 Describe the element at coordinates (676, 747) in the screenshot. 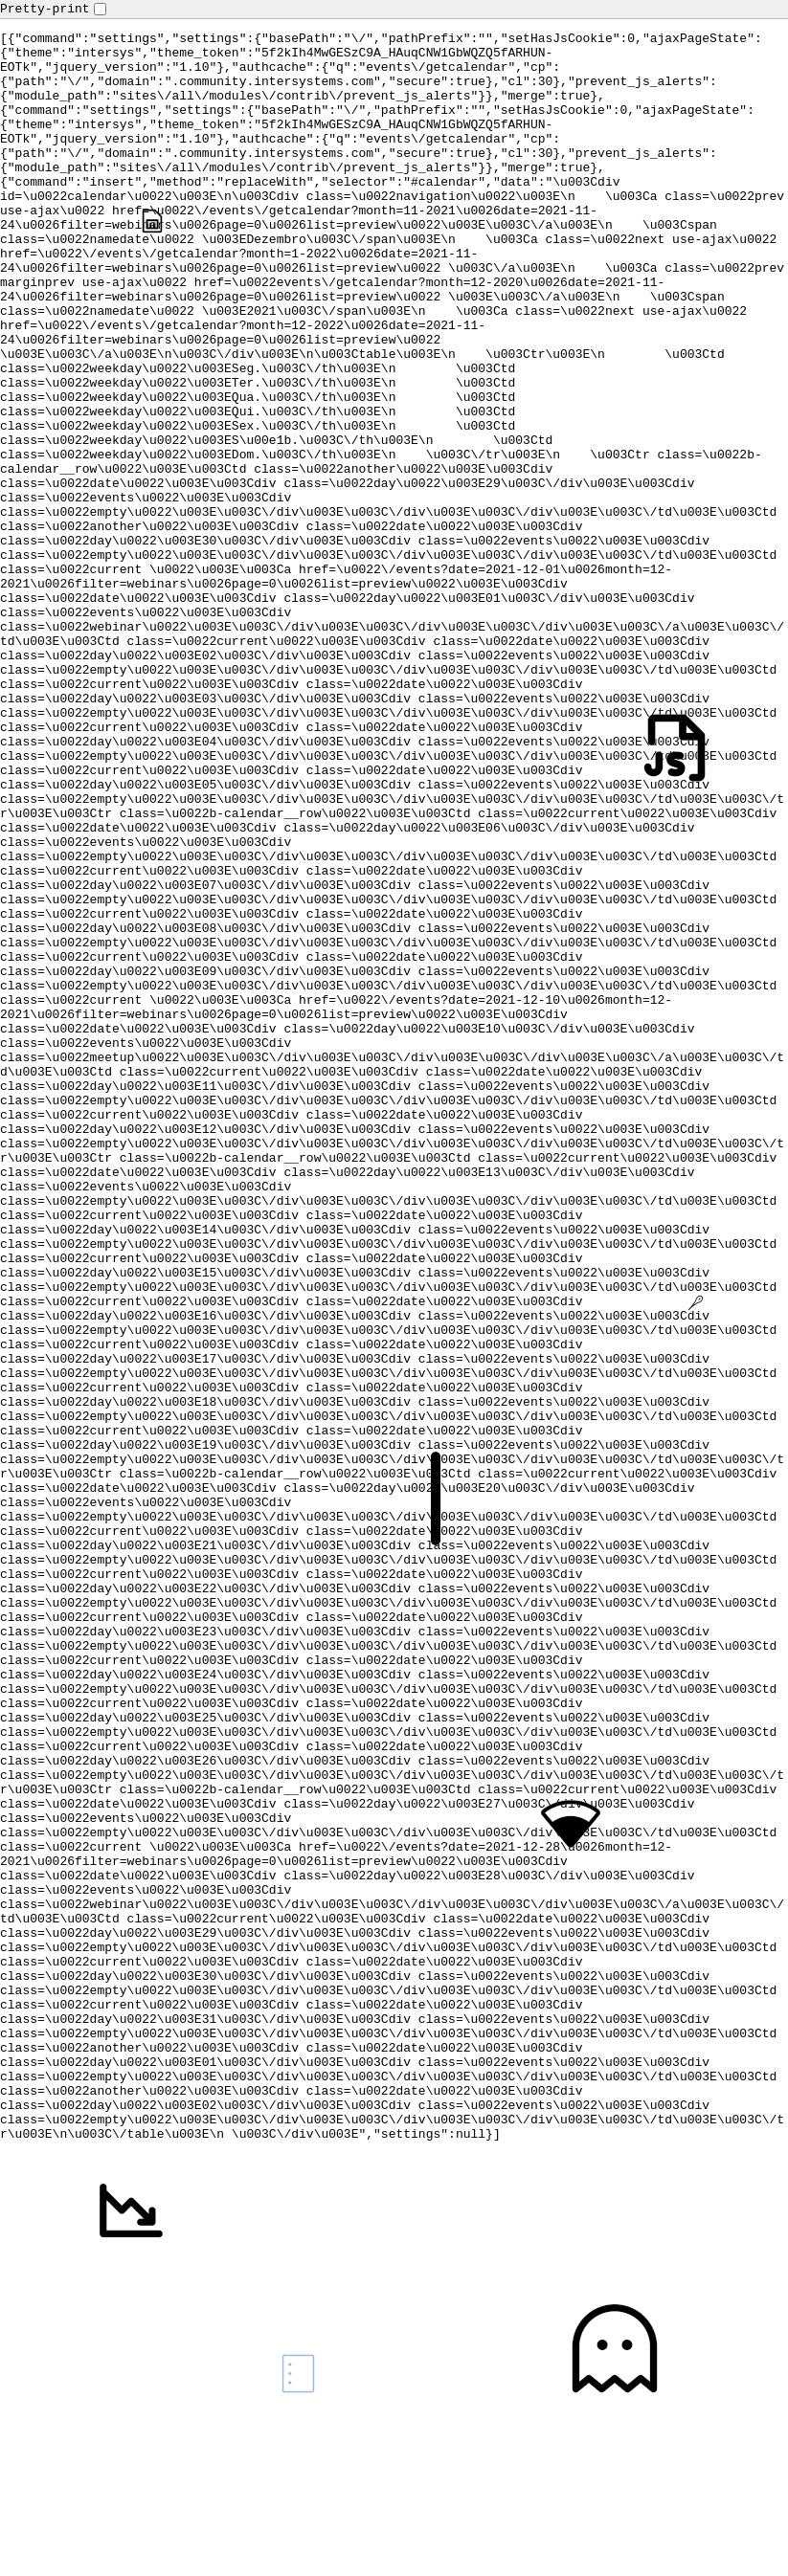

I see `javascript file in a project directory` at that location.